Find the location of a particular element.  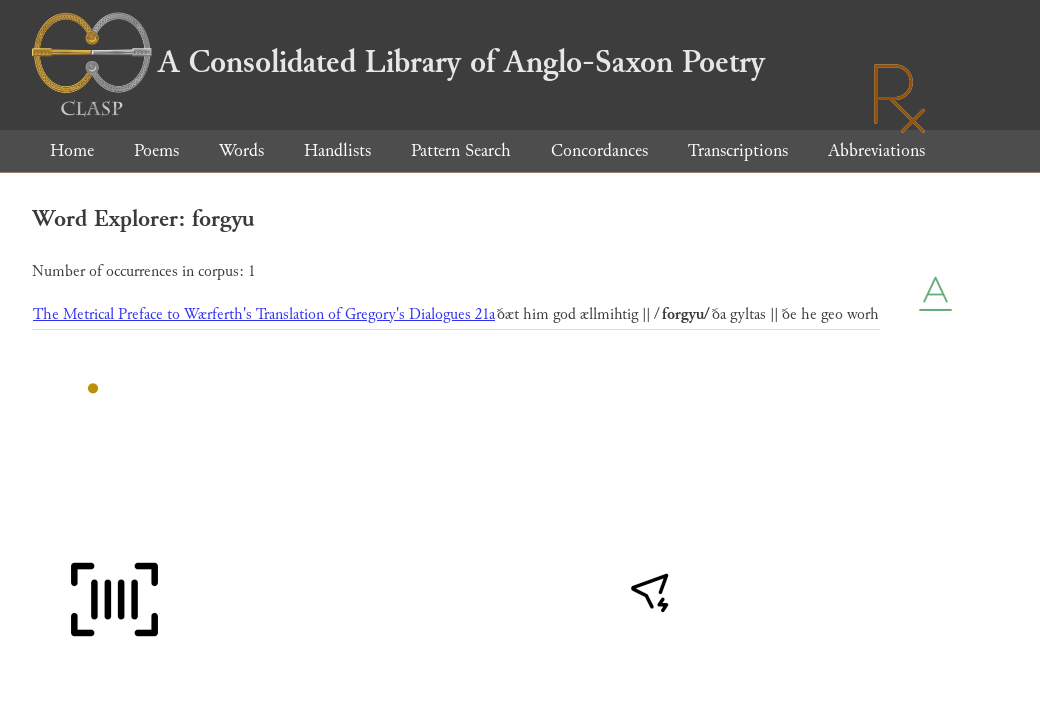

apply underline formatting to selected text is located at coordinates (935, 294).